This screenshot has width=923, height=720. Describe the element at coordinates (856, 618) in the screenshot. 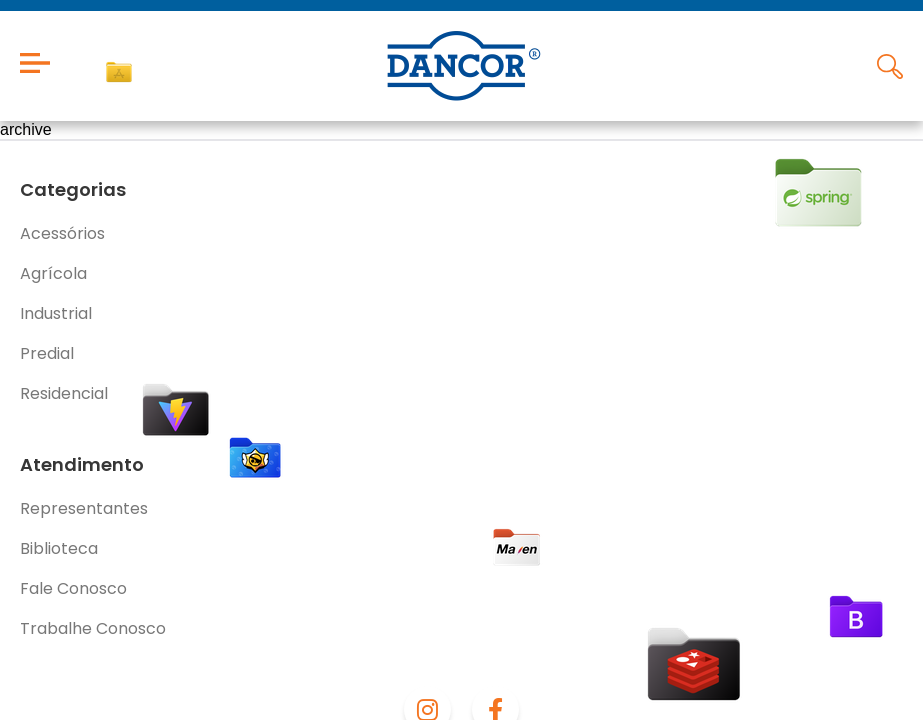

I see `folder containing bootstrap framework files` at that location.